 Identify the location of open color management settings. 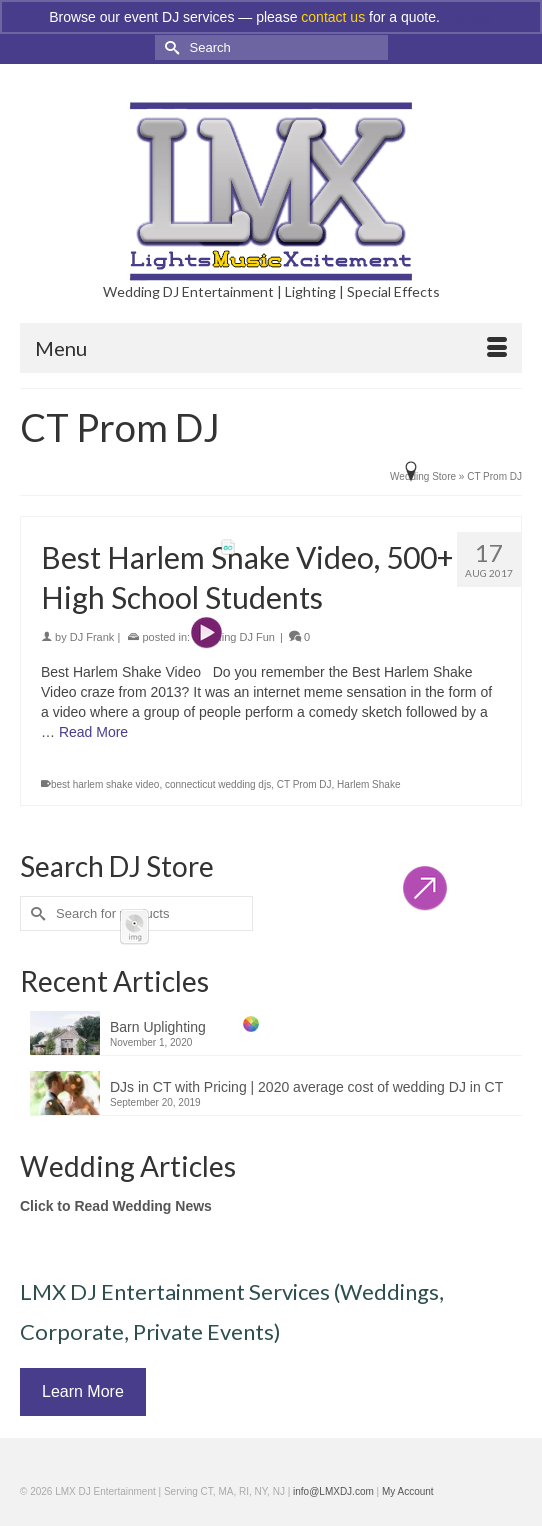
(251, 1024).